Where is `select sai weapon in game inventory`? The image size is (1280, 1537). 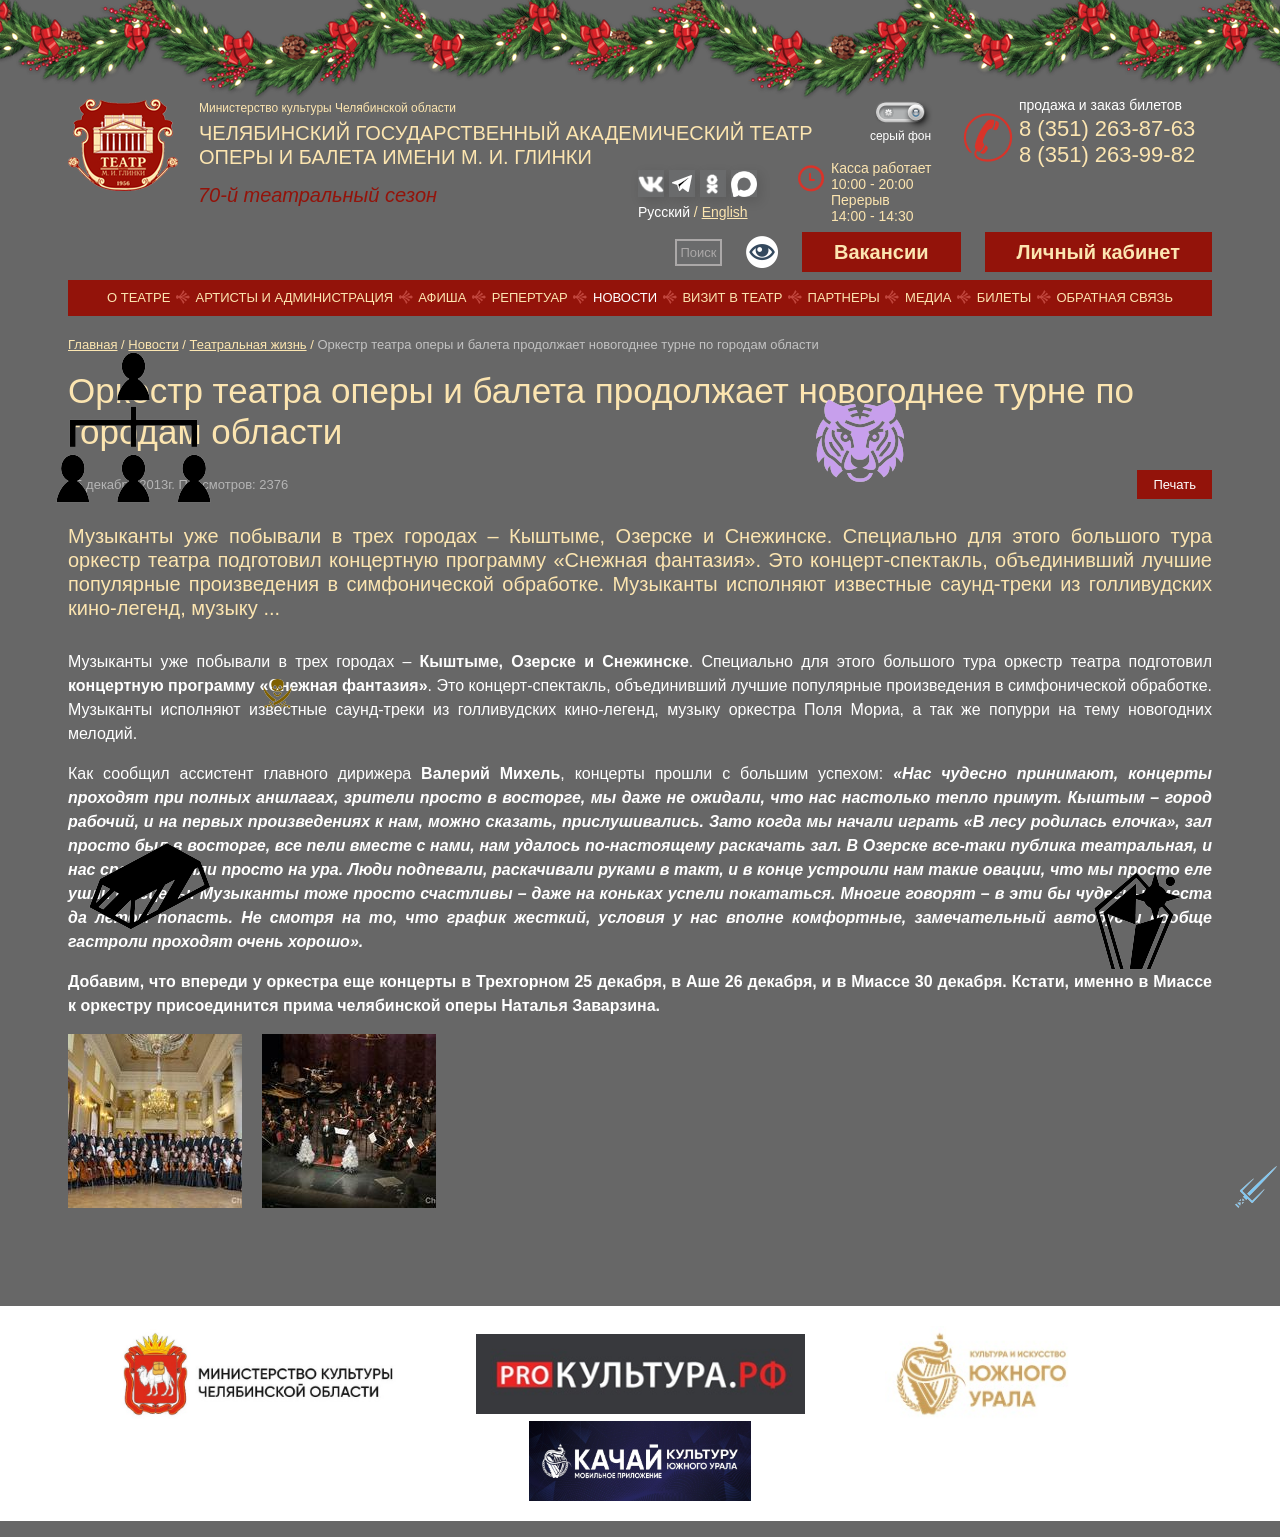
select sai weapon in game inventory is located at coordinates (1256, 1187).